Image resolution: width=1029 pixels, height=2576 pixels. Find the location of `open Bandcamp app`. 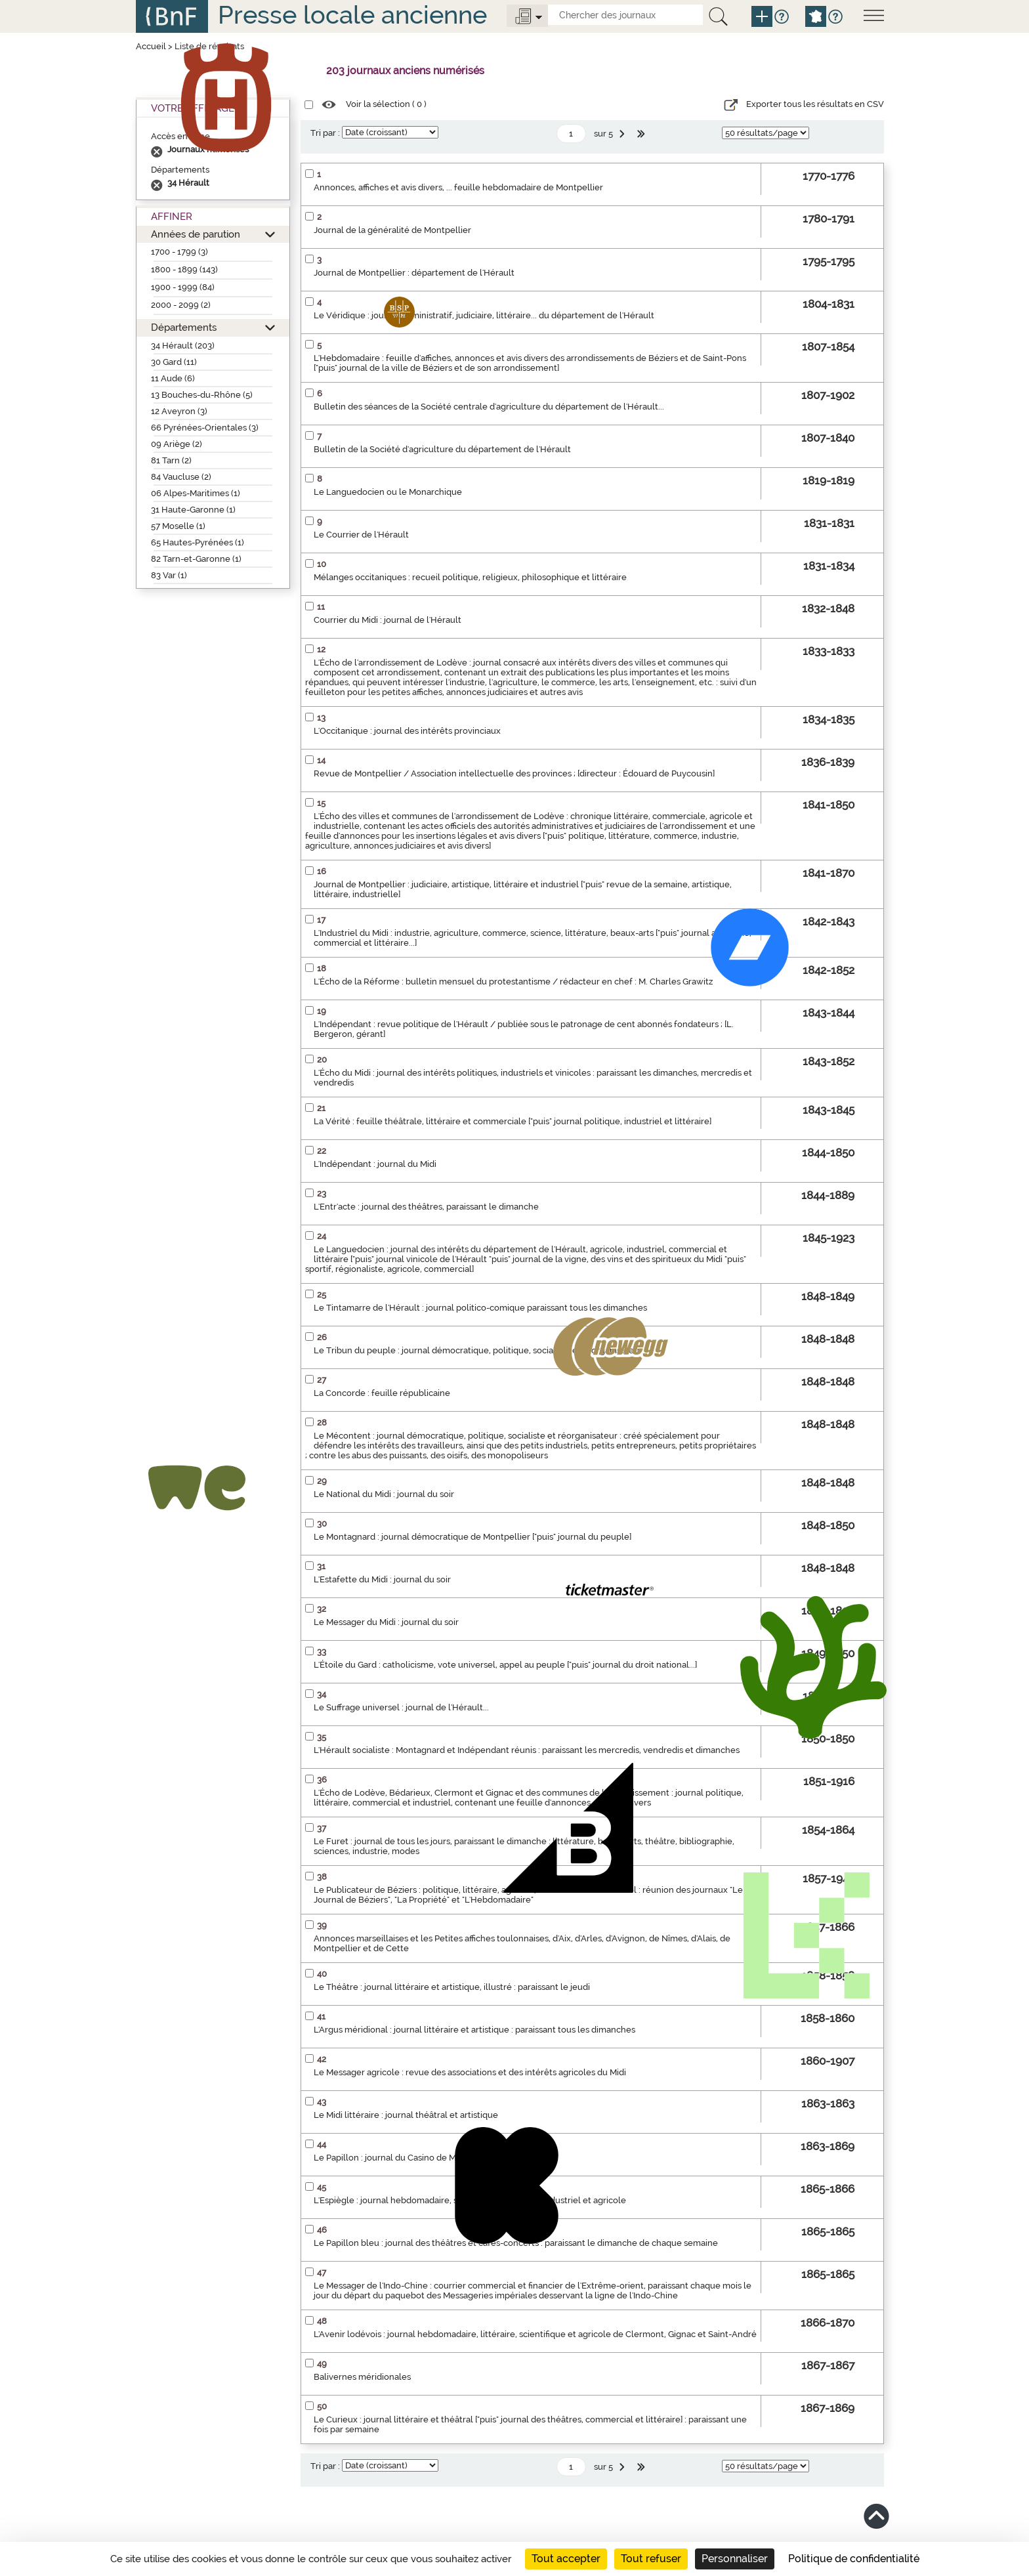

open Bandcamp app is located at coordinates (749, 947).